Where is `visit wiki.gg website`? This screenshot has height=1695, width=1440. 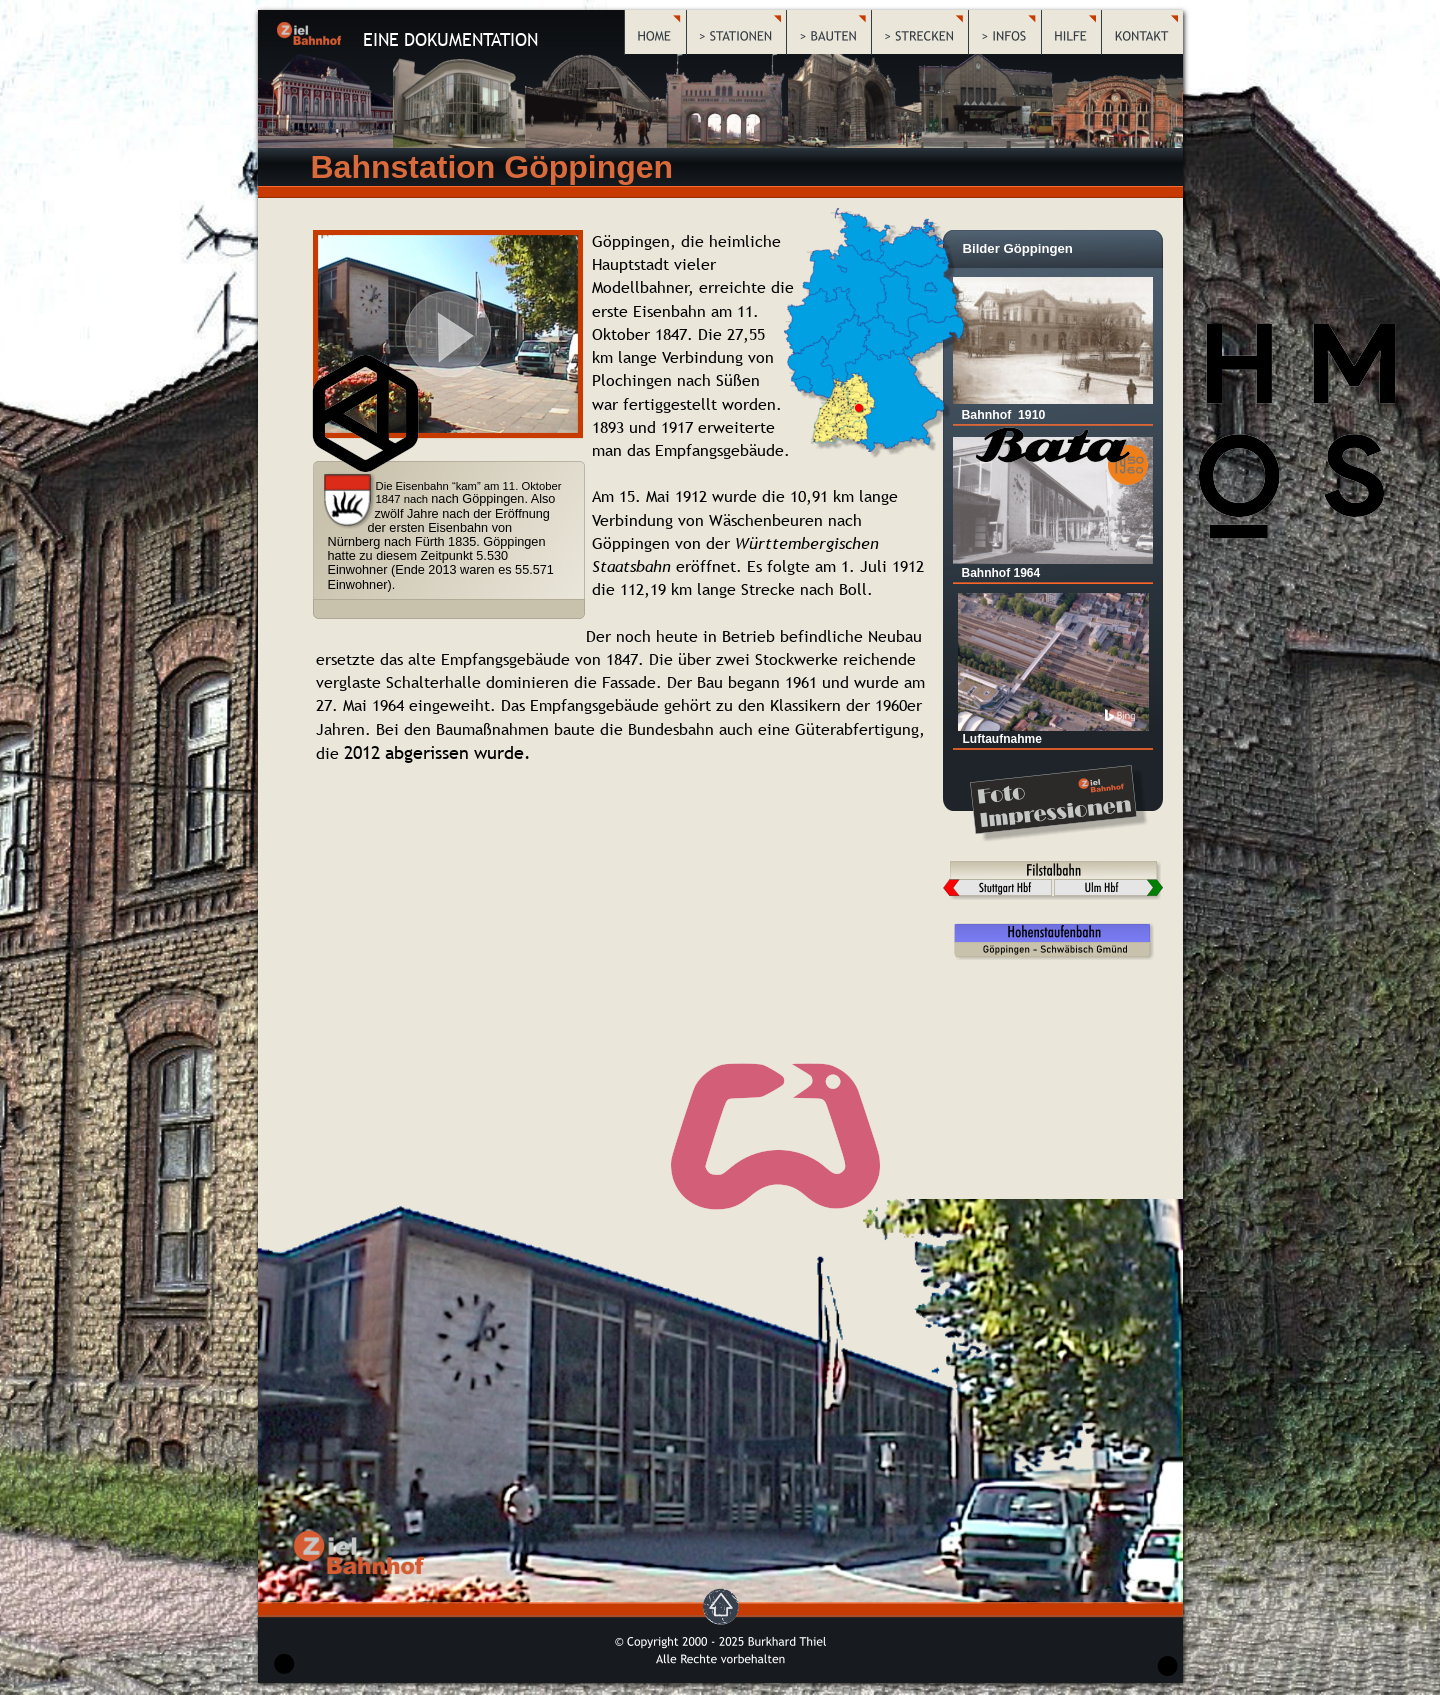
visit wiki.gg website is located at coordinates (775, 1136).